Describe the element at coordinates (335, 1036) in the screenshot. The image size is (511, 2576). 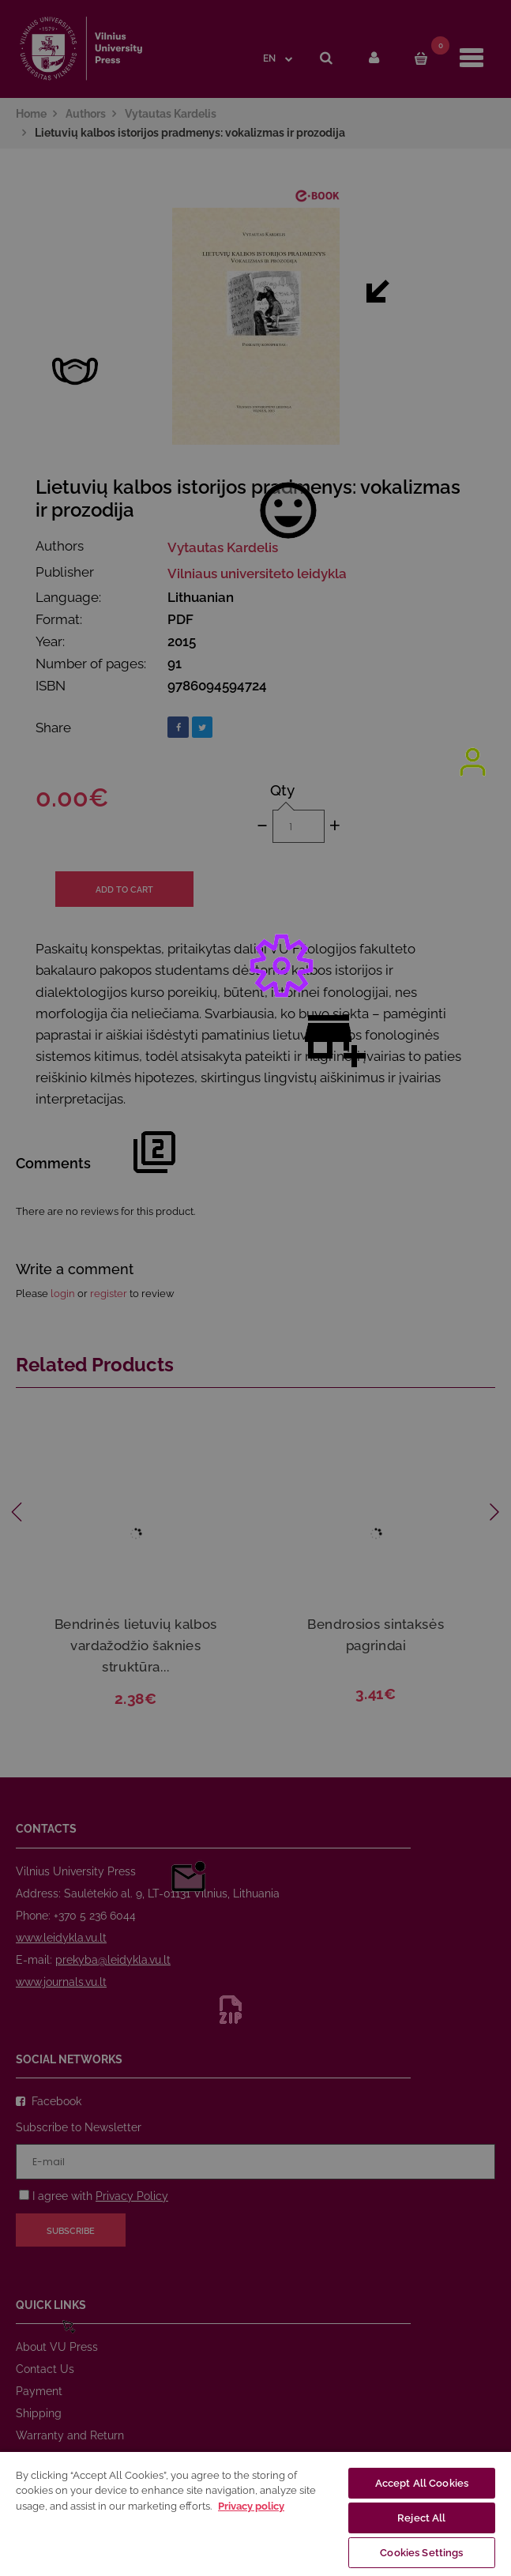
I see `add a new business location` at that location.